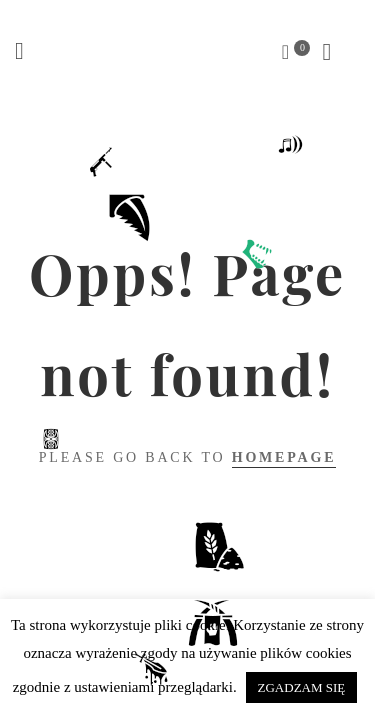  Describe the element at coordinates (151, 668) in the screenshot. I see `indicates a critical hit or fatal attack in combat` at that location.